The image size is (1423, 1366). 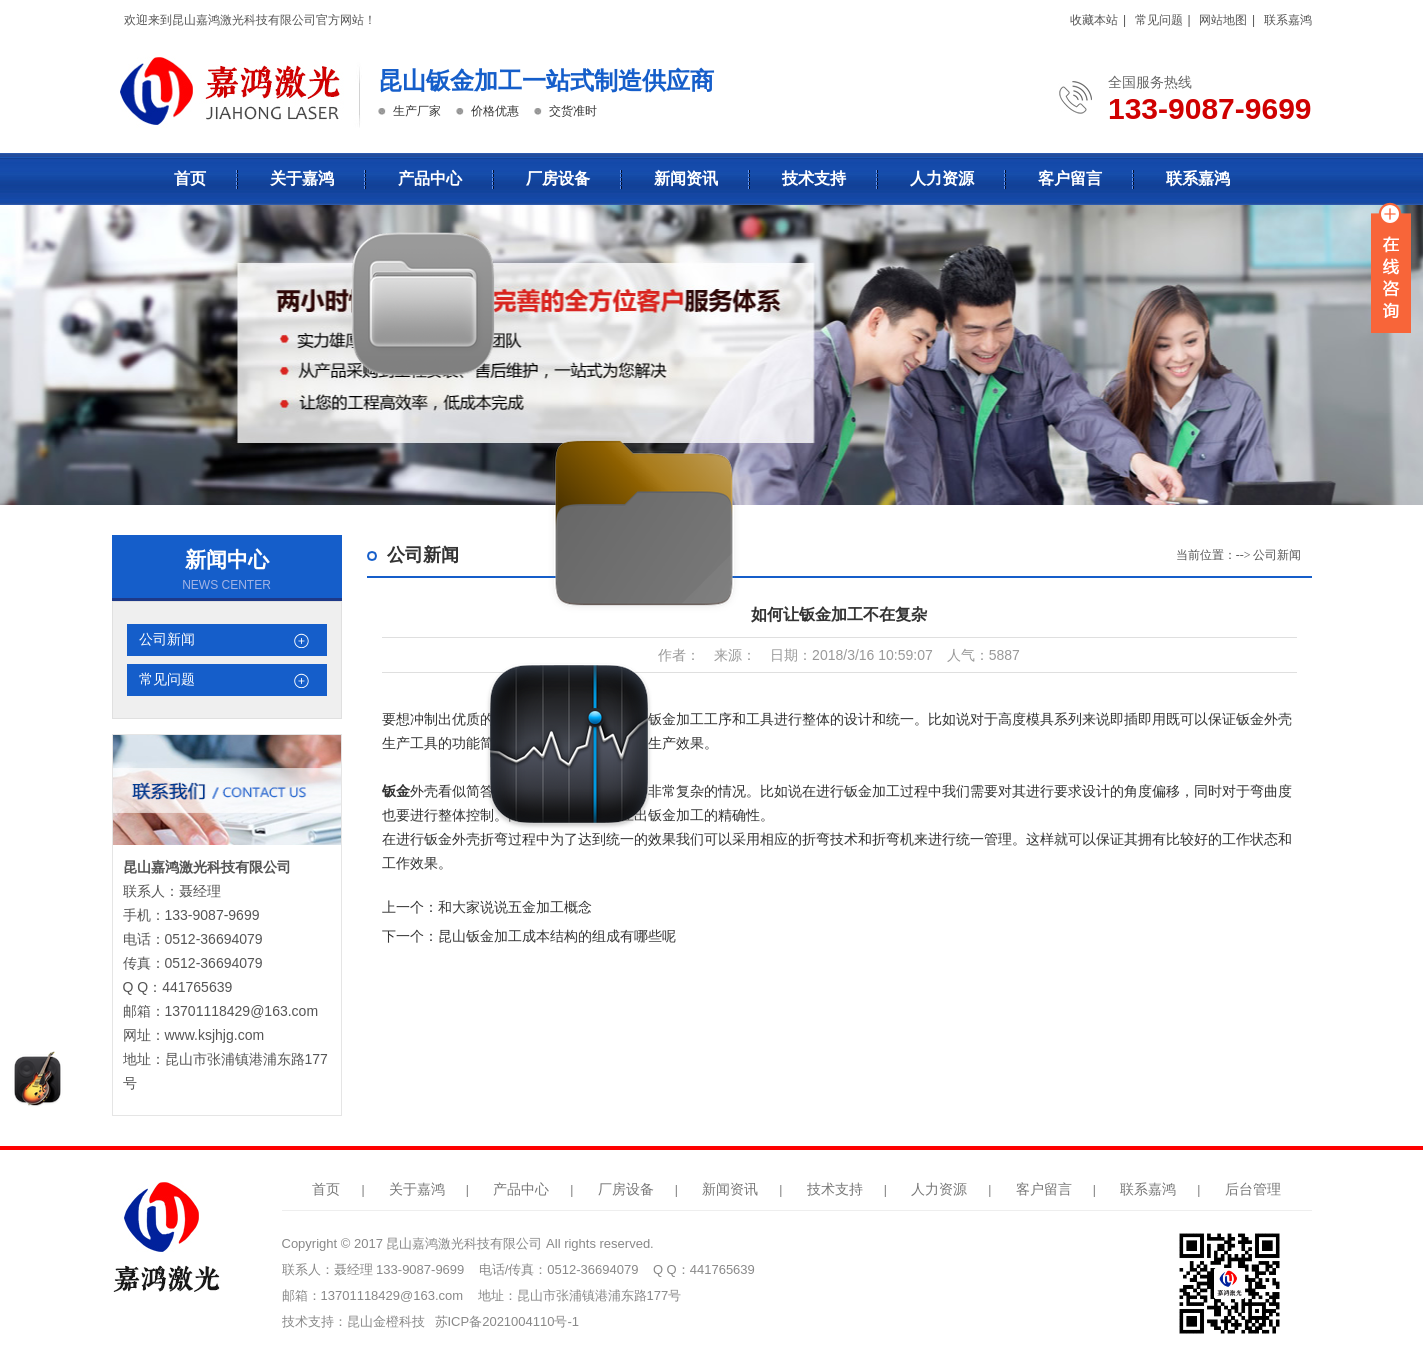 I want to click on open the stocks app to view market data, so click(x=569, y=744).